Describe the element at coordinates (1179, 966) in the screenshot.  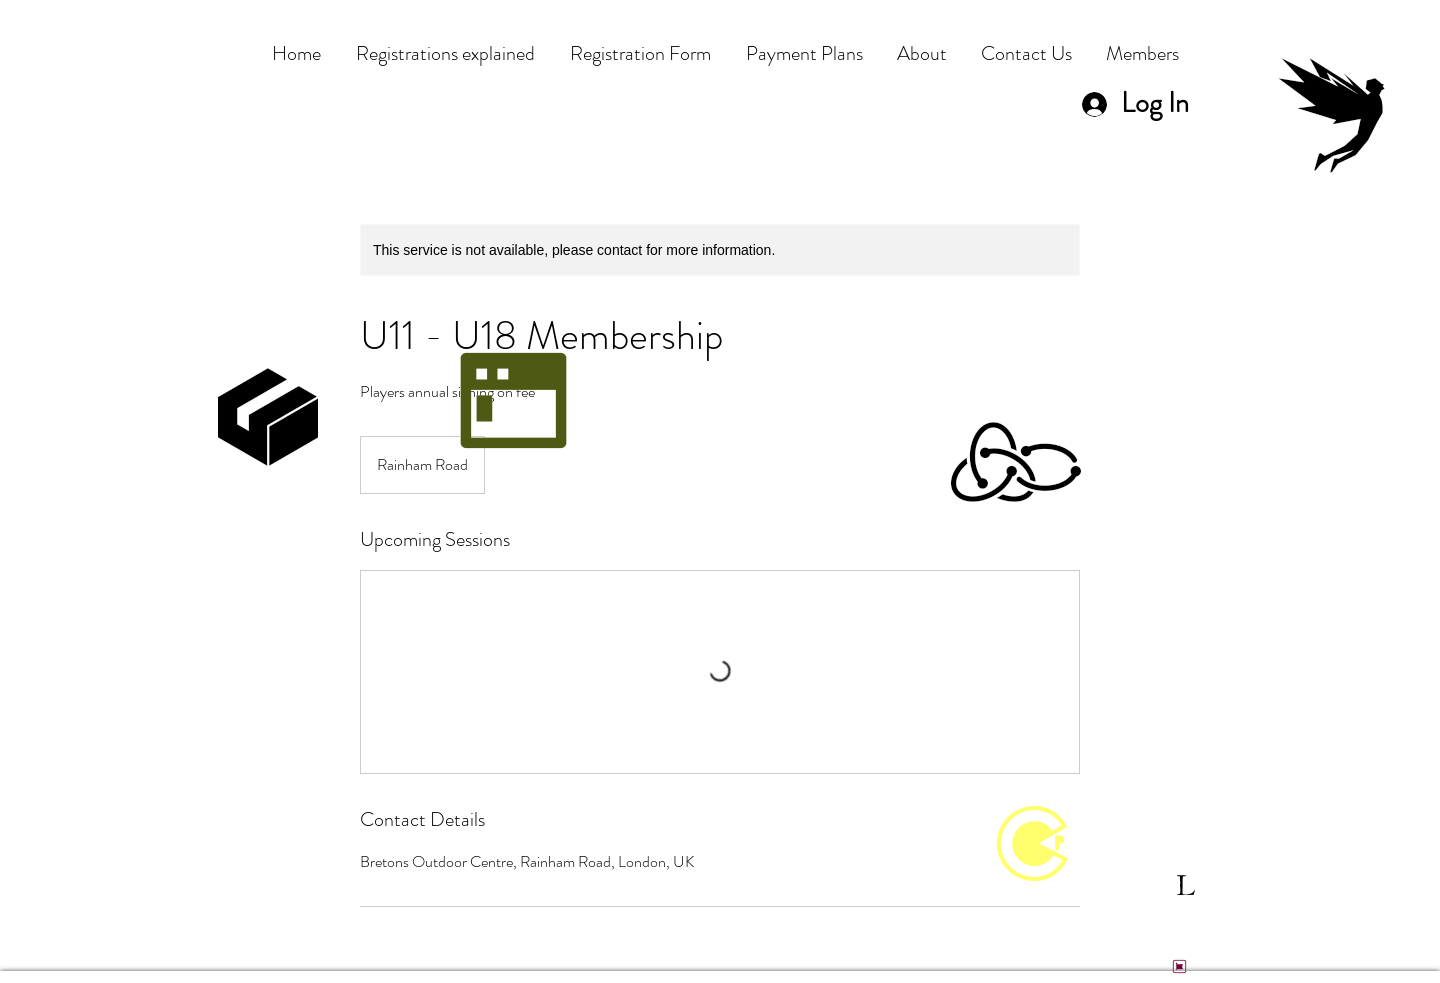
I see `font awesome brand logo` at that location.